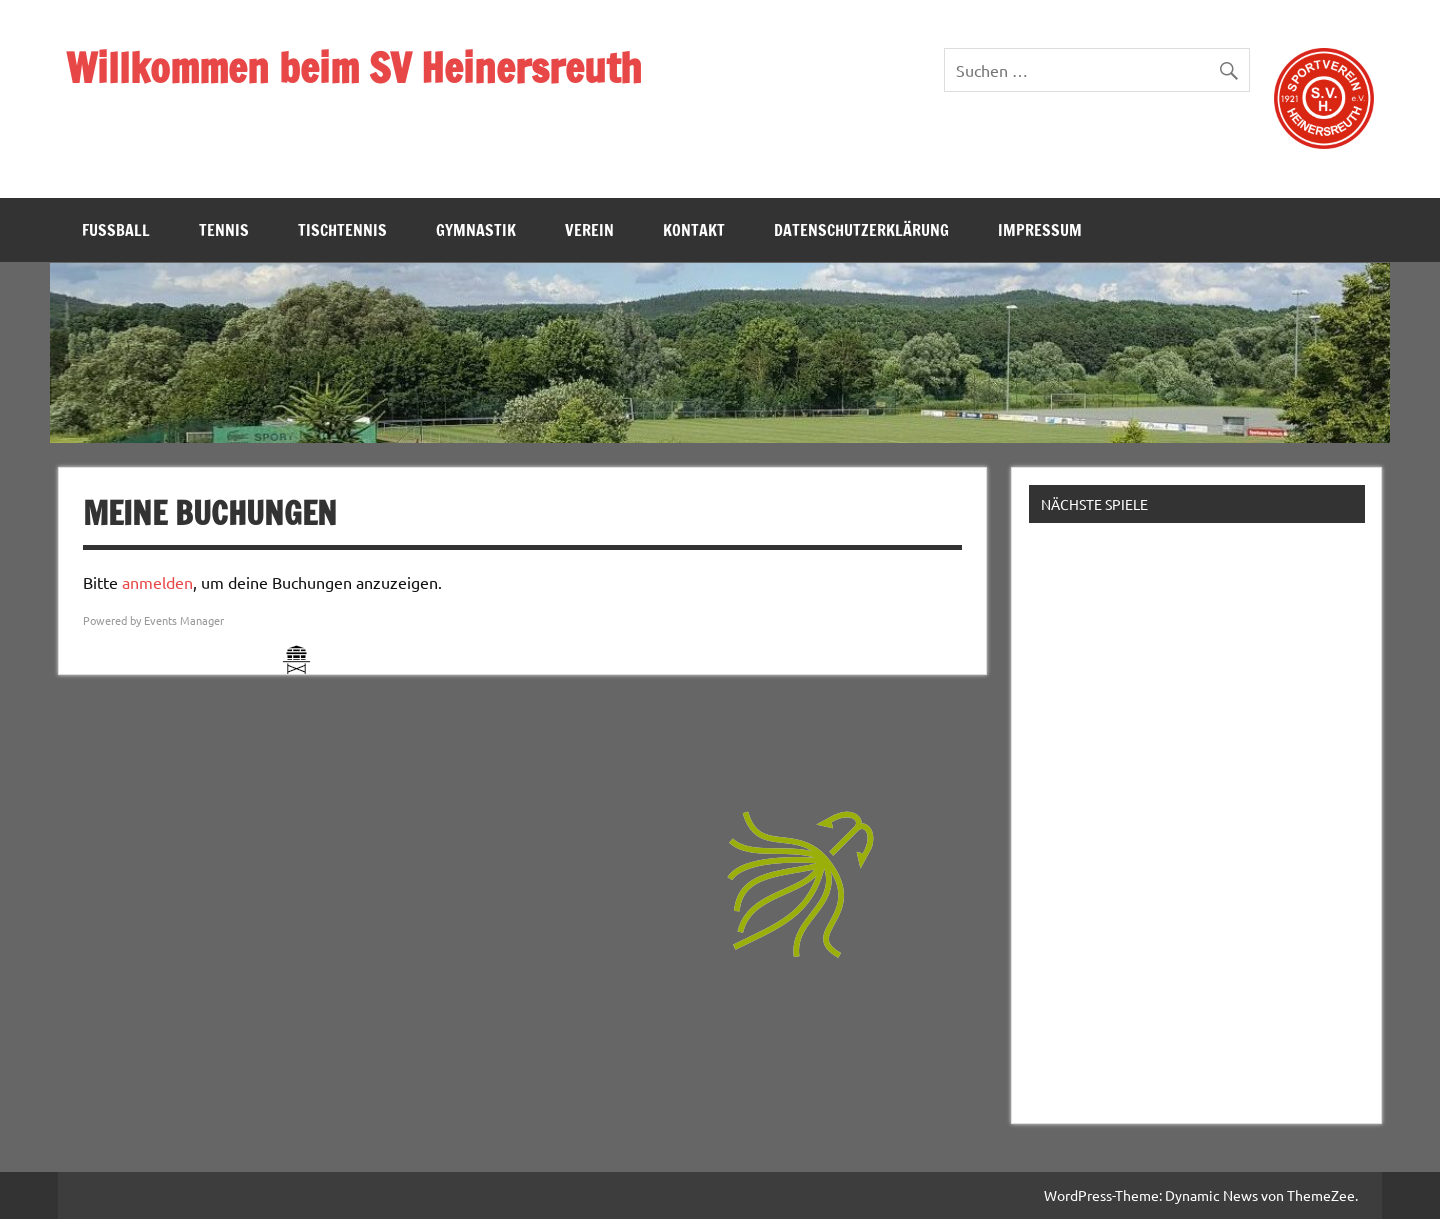  What do you see at coordinates (801, 883) in the screenshot?
I see `fishing lure or jig equipment icon` at bounding box center [801, 883].